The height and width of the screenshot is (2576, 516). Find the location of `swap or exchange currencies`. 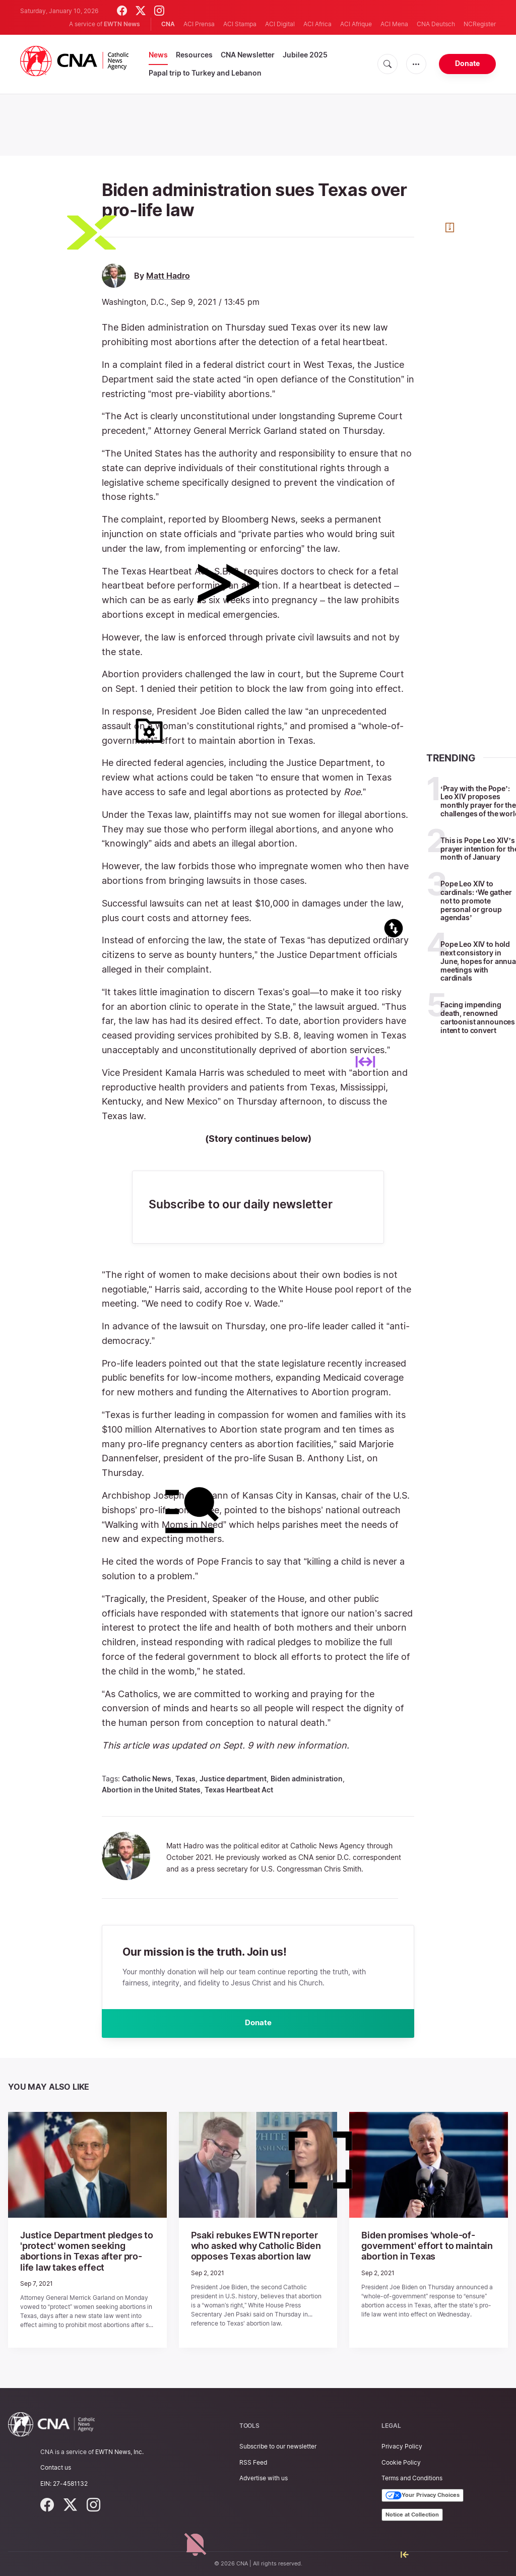

swap or exchange currencies is located at coordinates (394, 928).